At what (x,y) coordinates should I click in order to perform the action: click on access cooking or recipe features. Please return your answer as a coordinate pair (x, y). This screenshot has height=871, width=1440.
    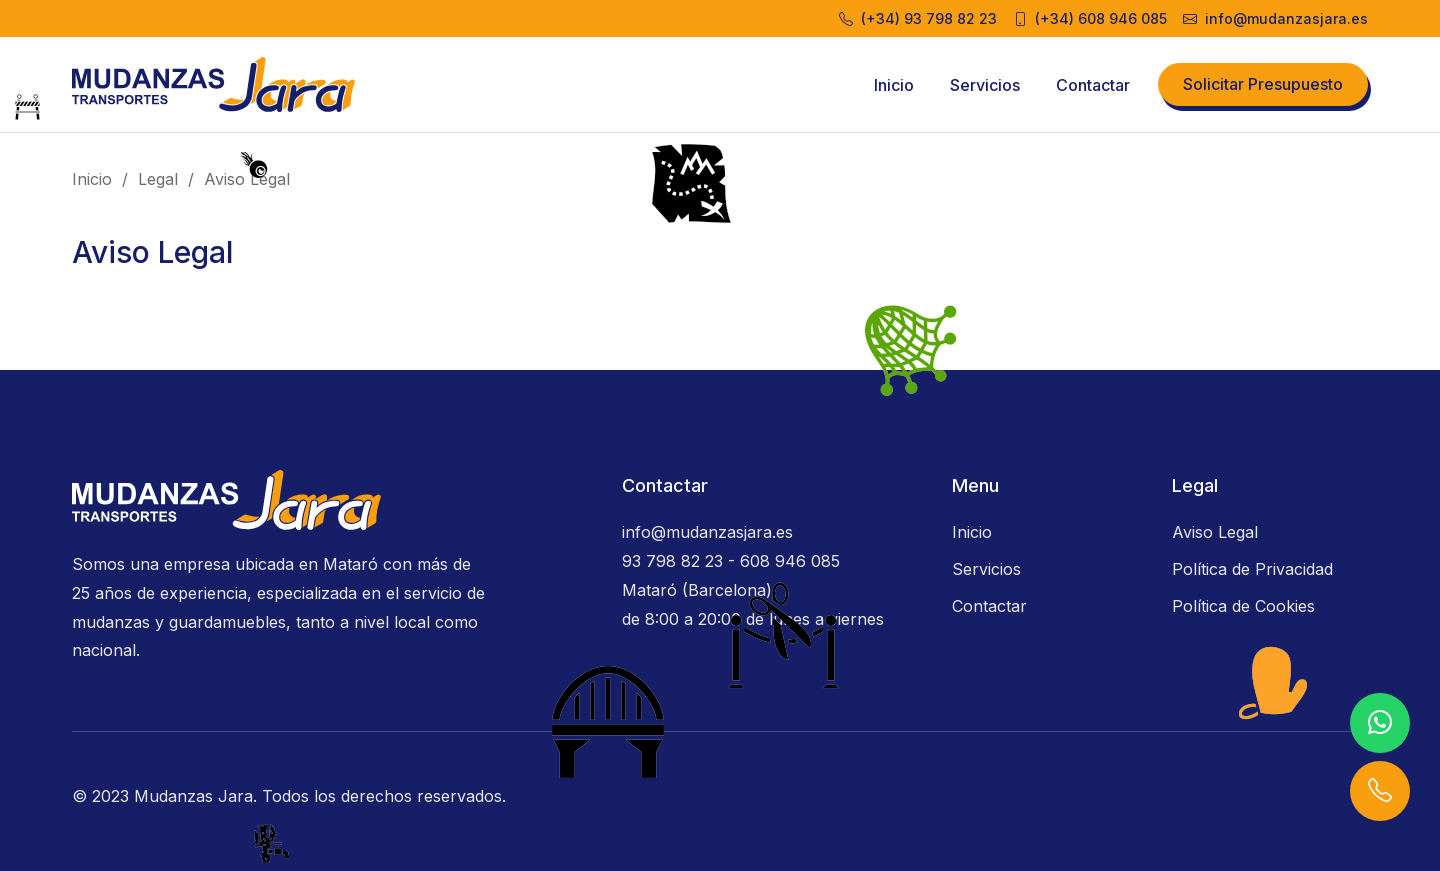
    Looking at the image, I should click on (1274, 682).